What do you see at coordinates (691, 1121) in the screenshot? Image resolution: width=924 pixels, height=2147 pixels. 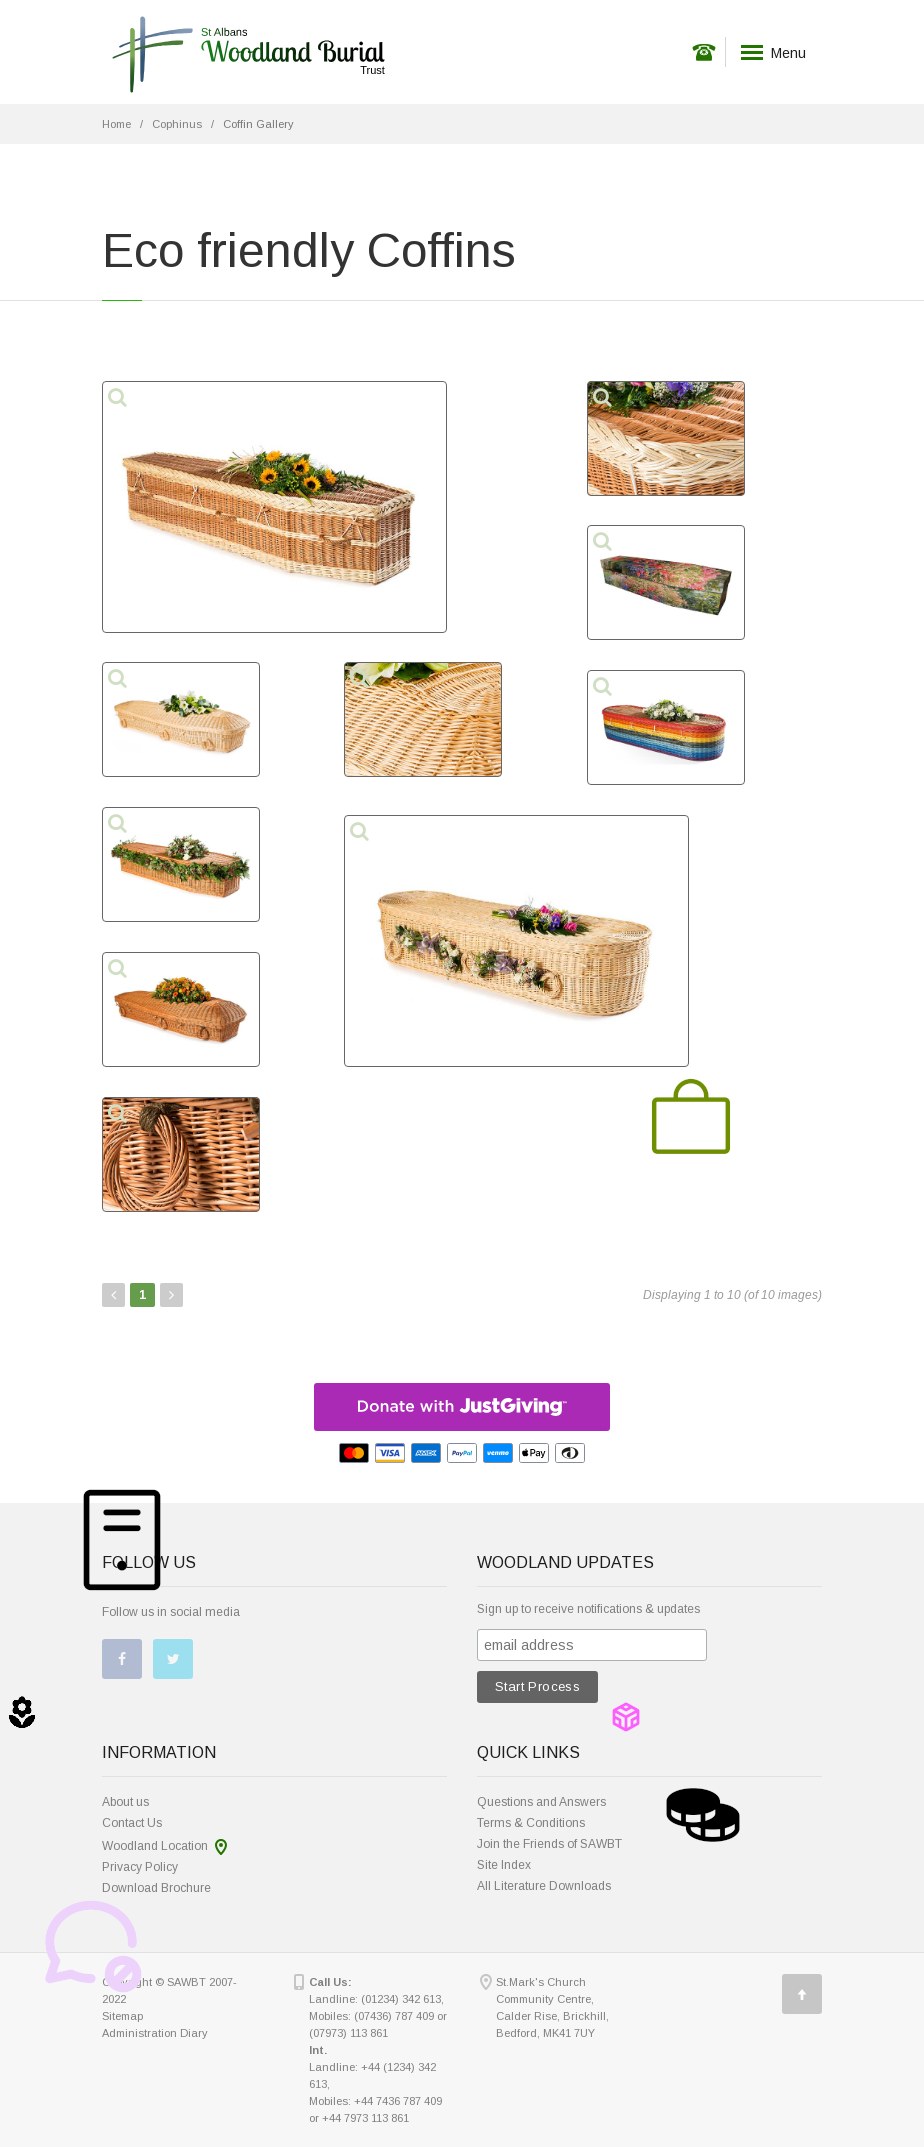 I see `view your shopping bag` at bounding box center [691, 1121].